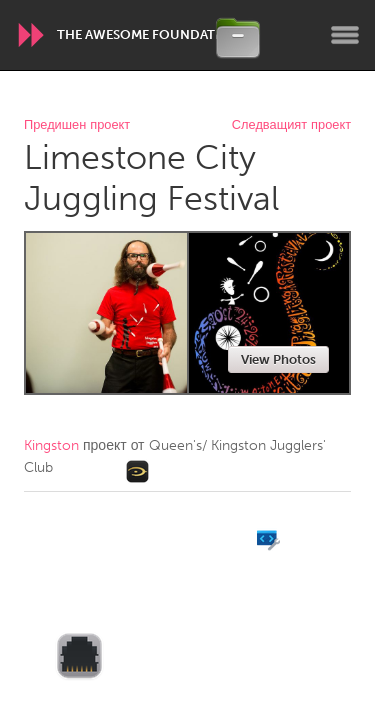 Image resolution: width=375 pixels, height=720 pixels. What do you see at coordinates (268, 539) in the screenshot?
I see `open remote tools application` at bounding box center [268, 539].